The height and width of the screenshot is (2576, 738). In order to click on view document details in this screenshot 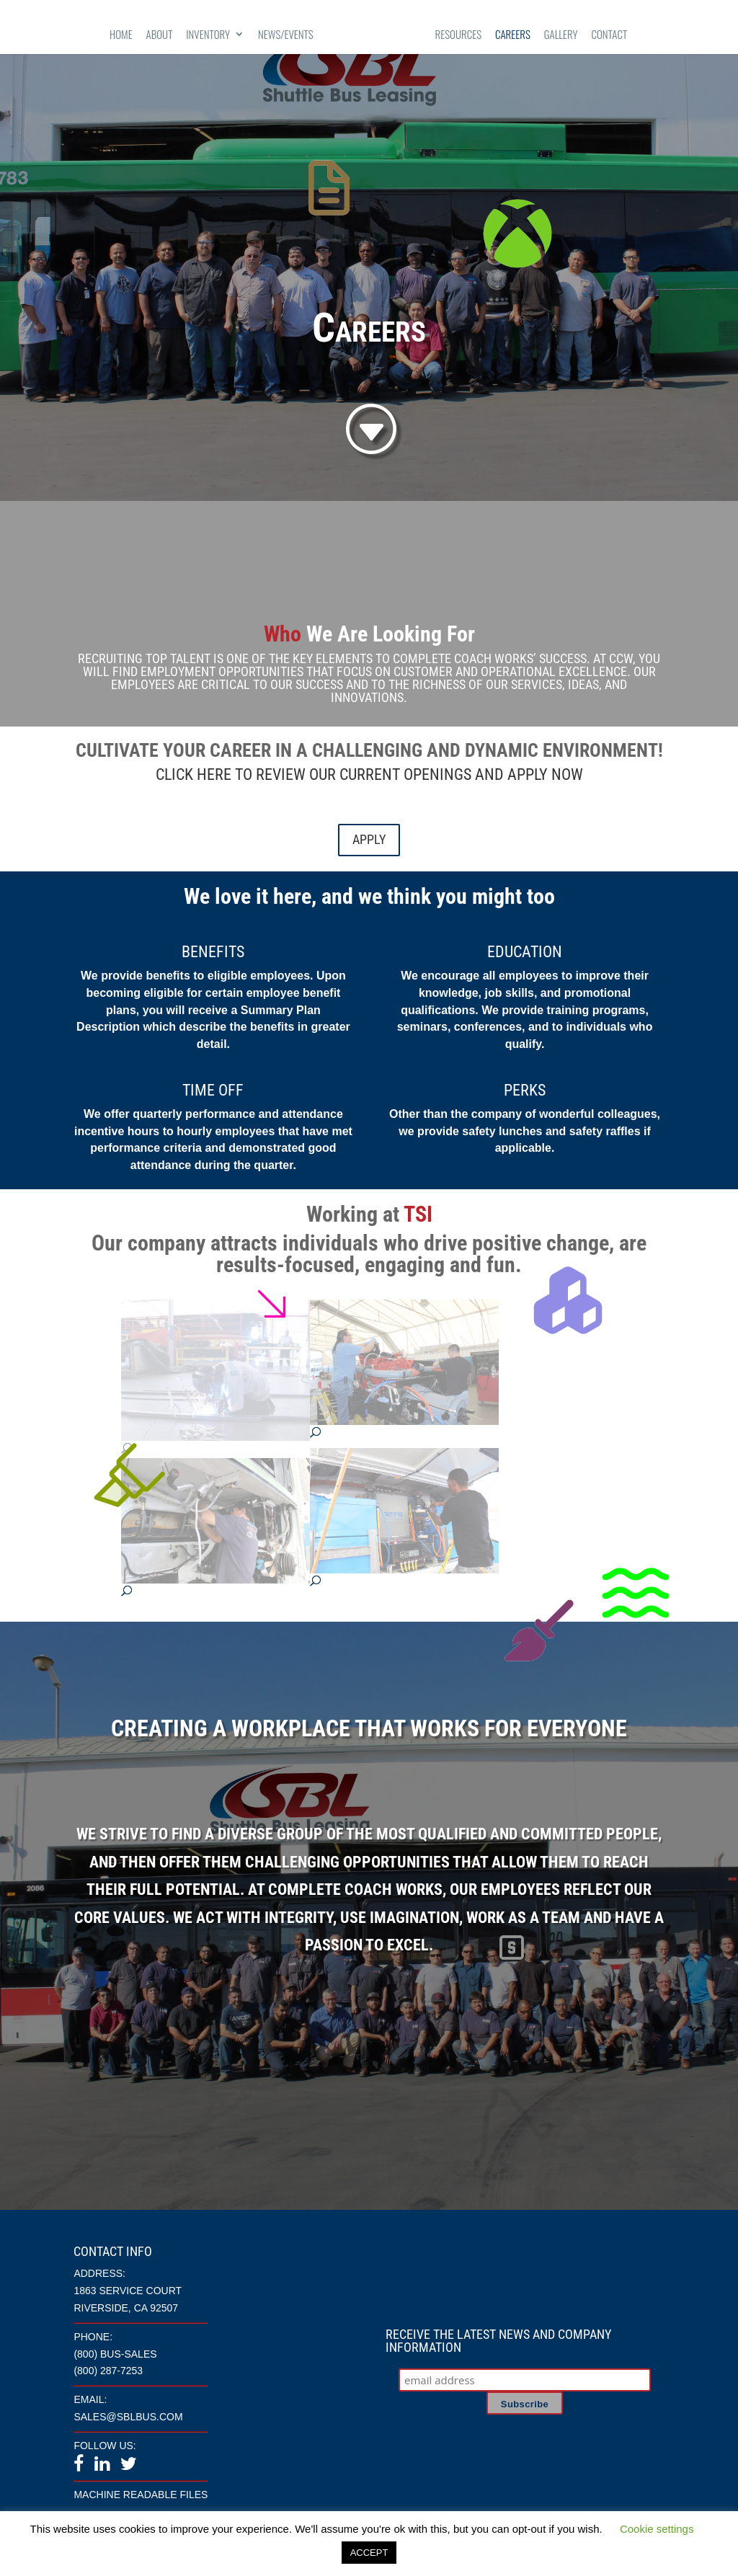, I will do `click(329, 187)`.